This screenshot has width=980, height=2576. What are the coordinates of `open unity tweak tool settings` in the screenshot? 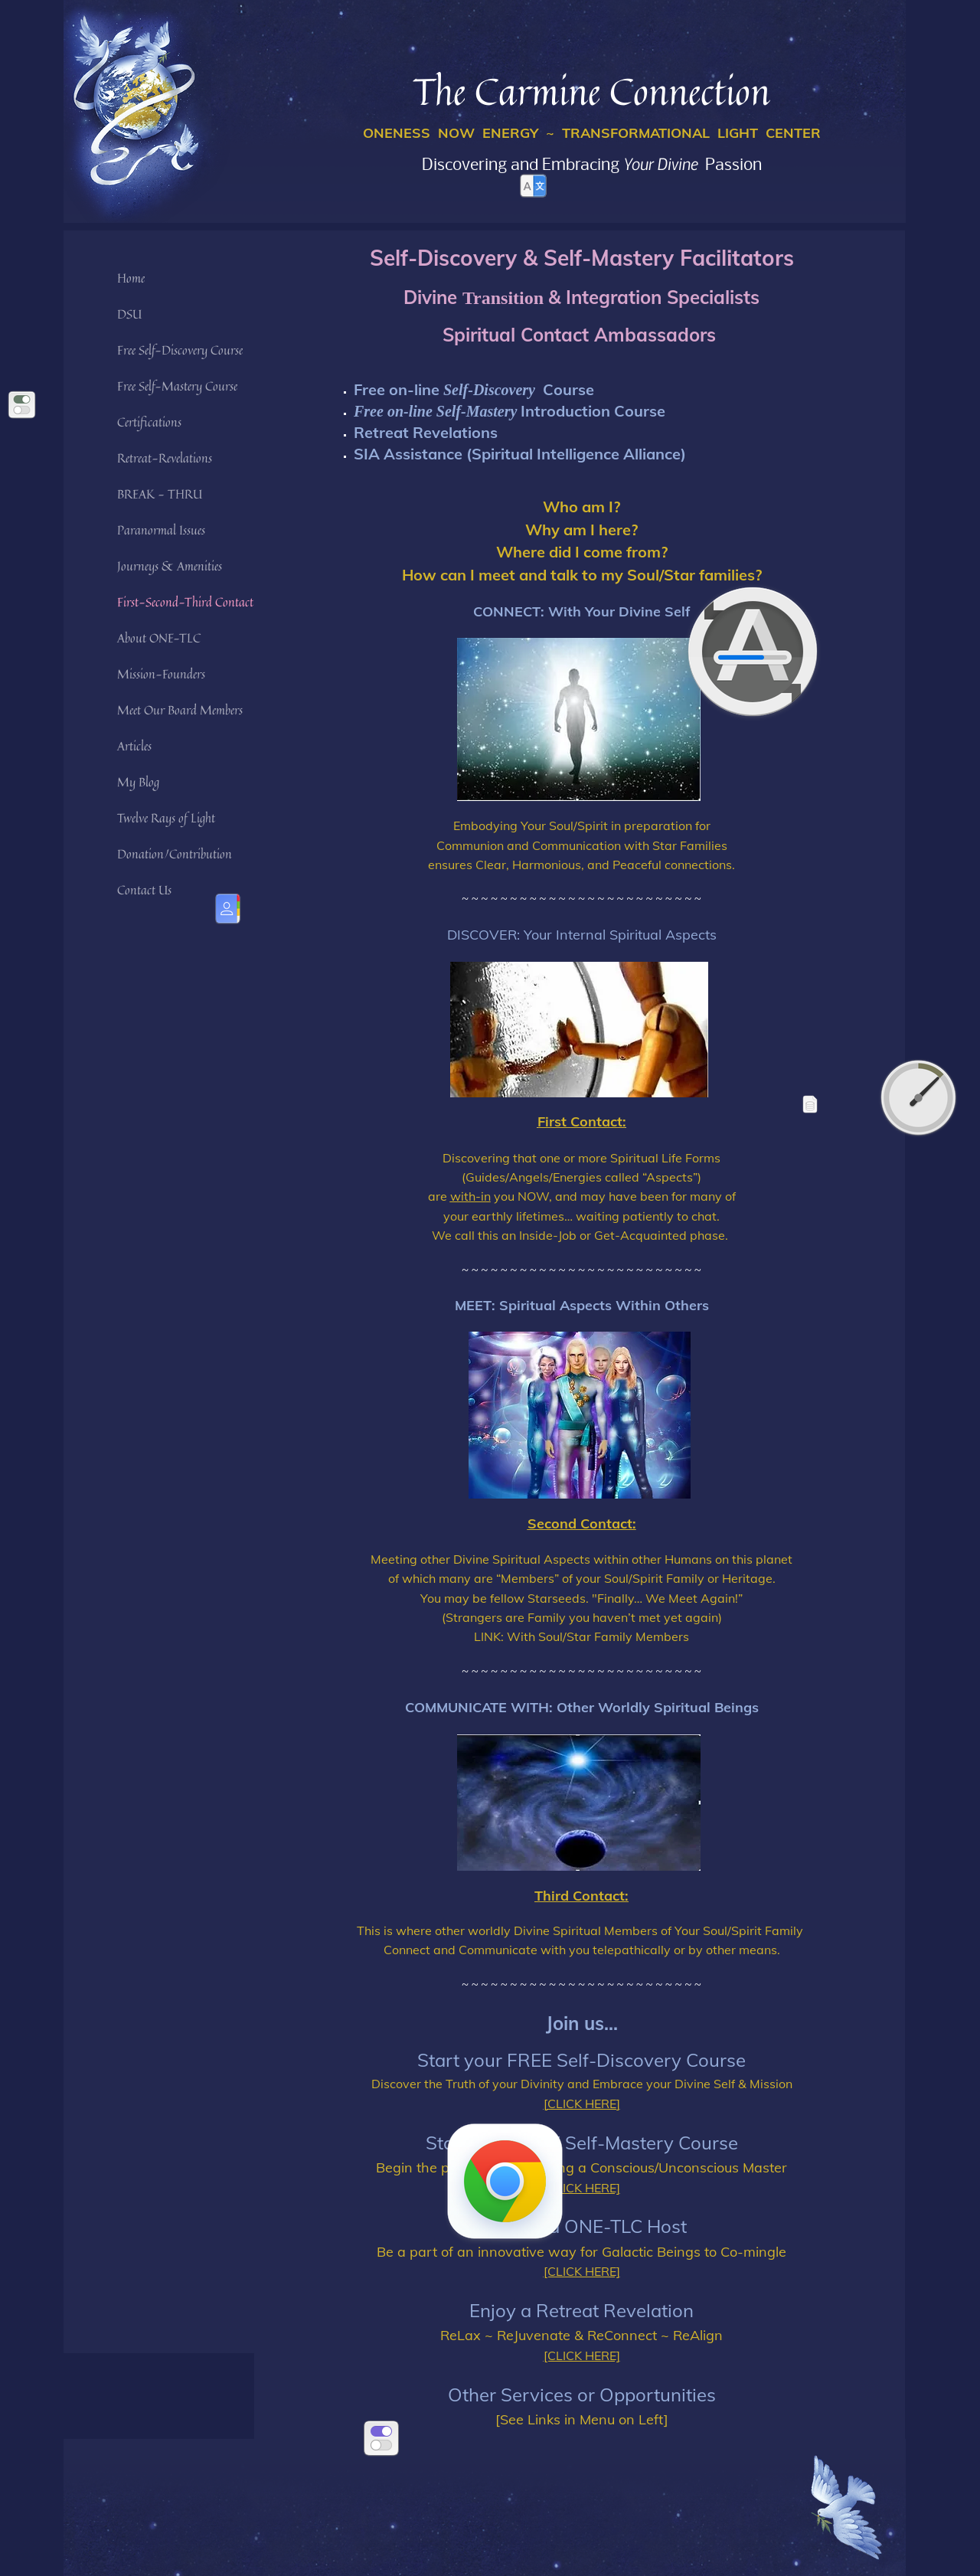 It's located at (21, 404).